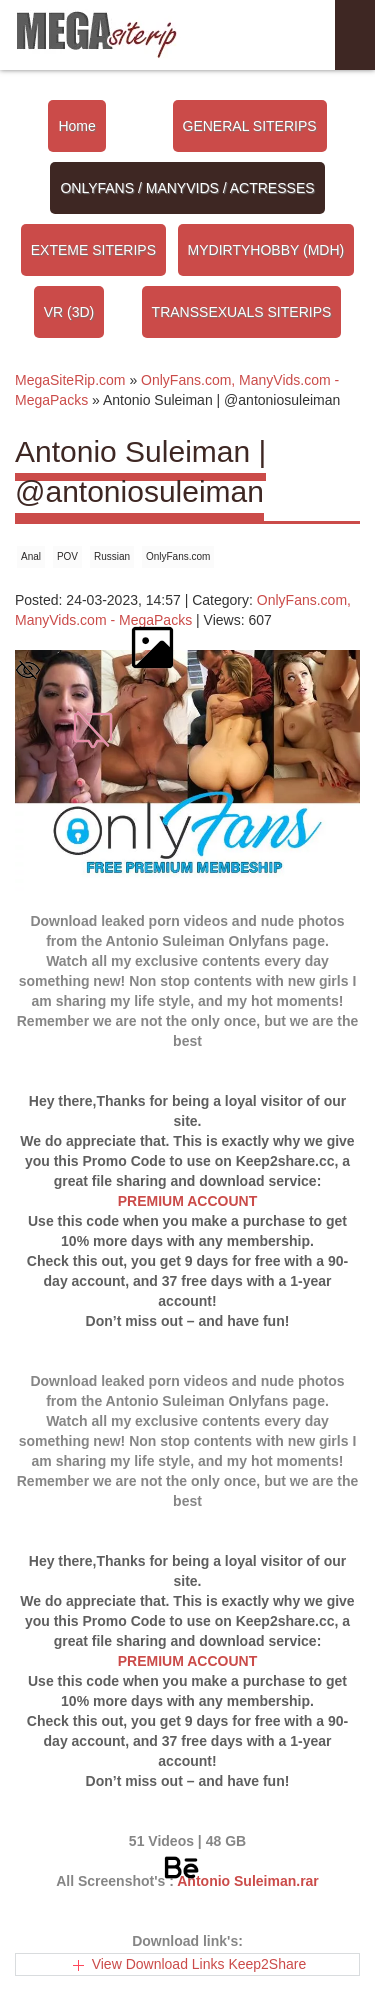  I want to click on view image or photo, so click(152, 647).